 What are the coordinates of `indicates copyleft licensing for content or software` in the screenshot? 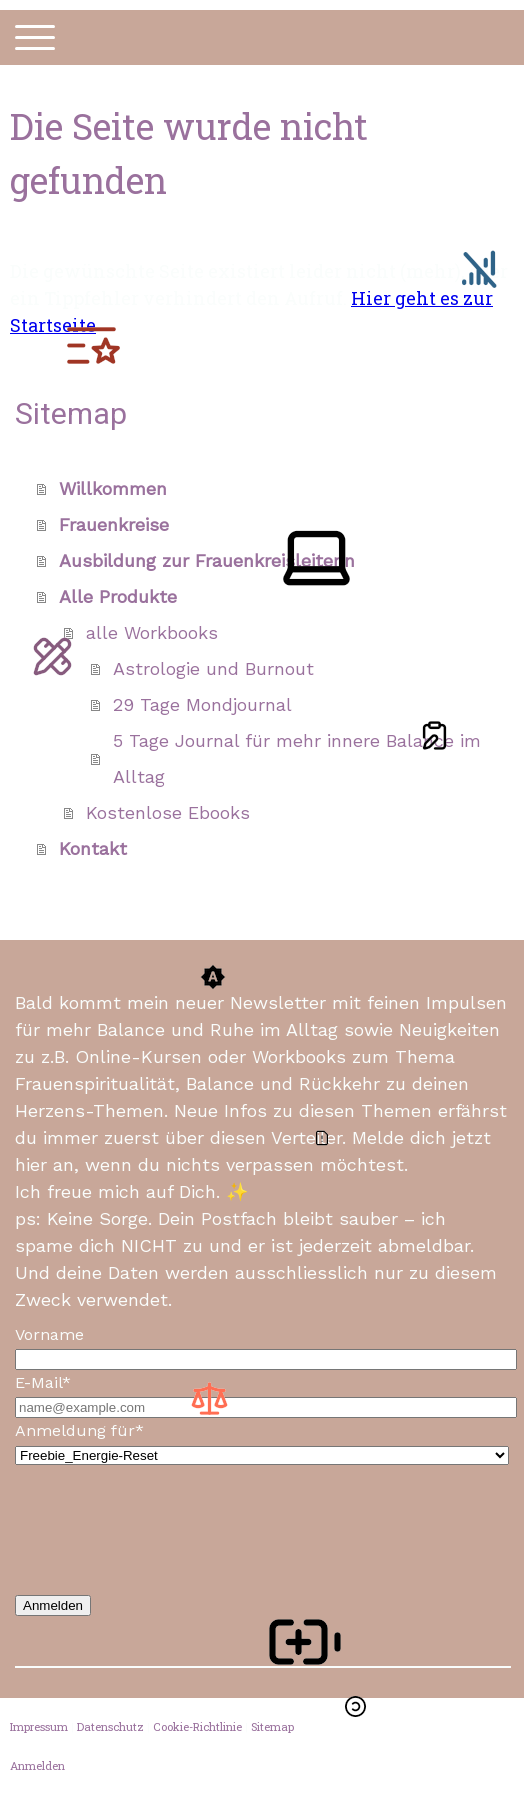 It's located at (355, 1706).